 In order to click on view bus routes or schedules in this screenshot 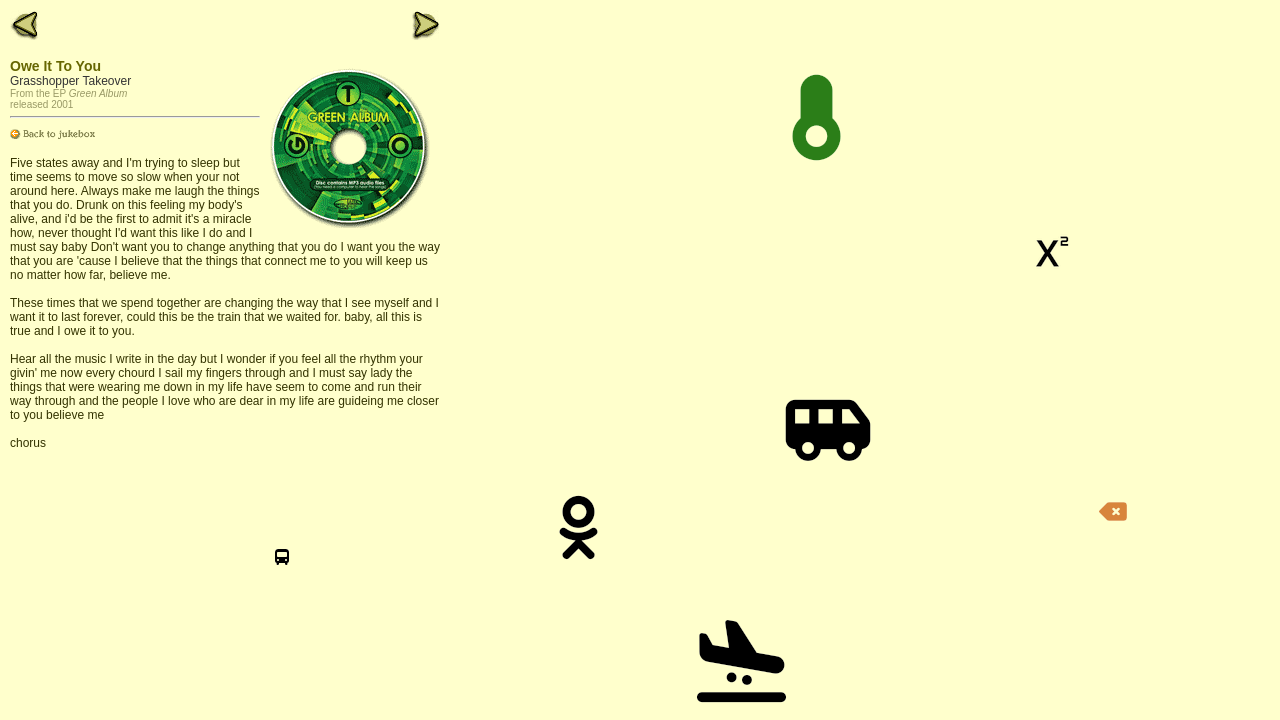, I will do `click(282, 557)`.